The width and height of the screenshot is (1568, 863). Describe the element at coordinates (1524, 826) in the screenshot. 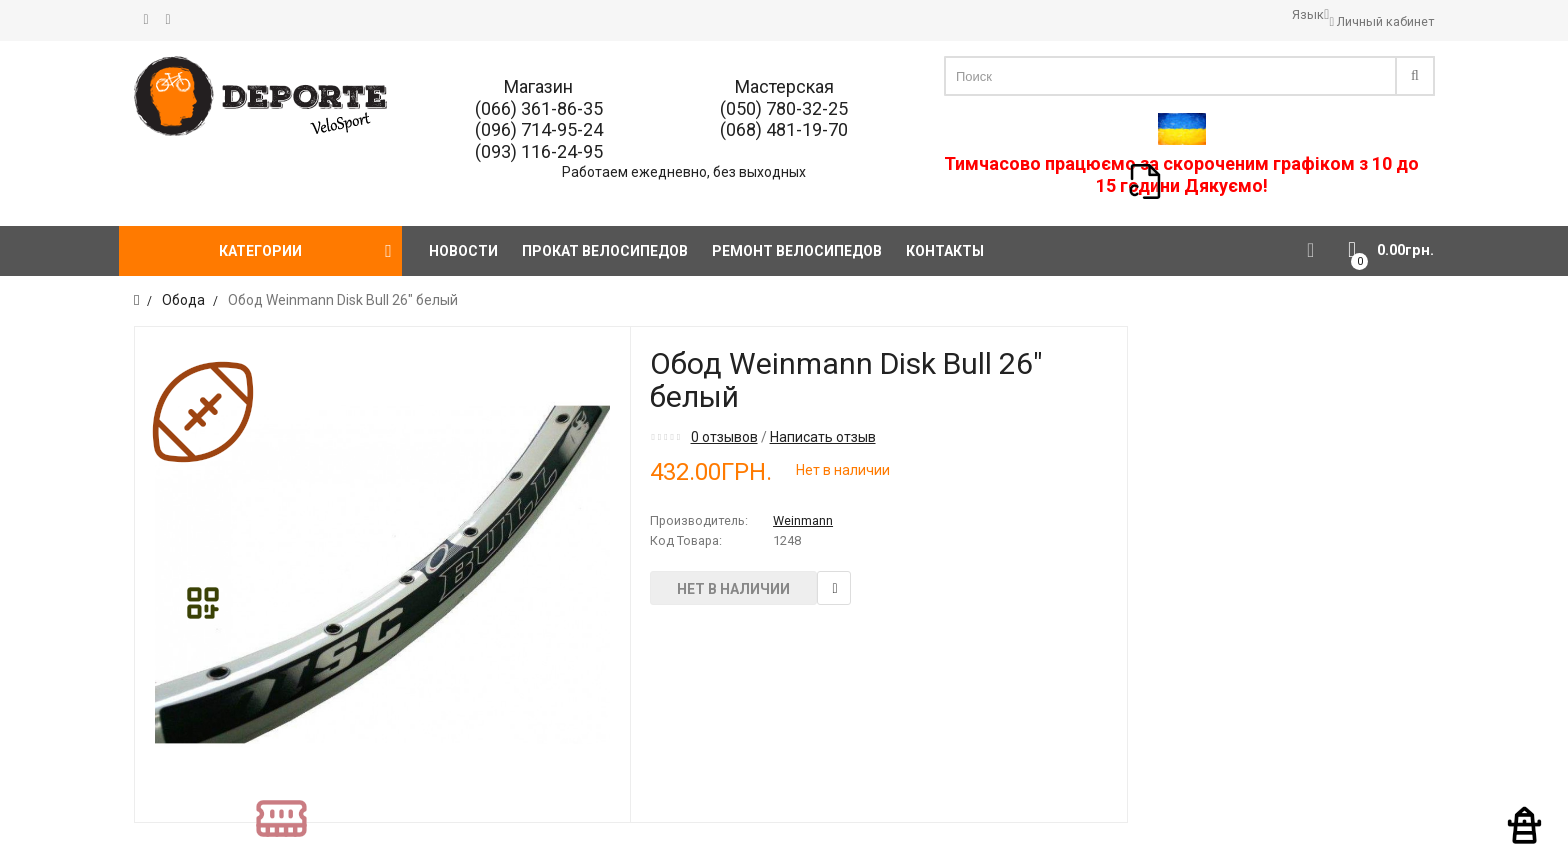

I see `access website accessibility or guidance features` at that location.